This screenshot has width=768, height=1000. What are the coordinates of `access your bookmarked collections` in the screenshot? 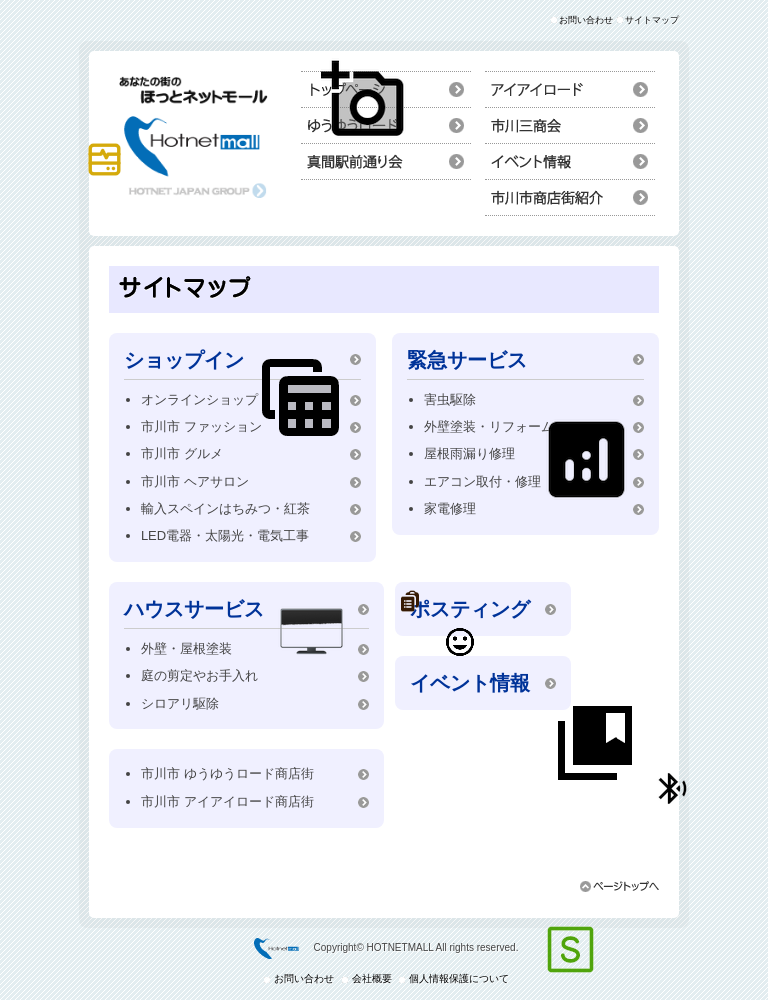 It's located at (595, 743).